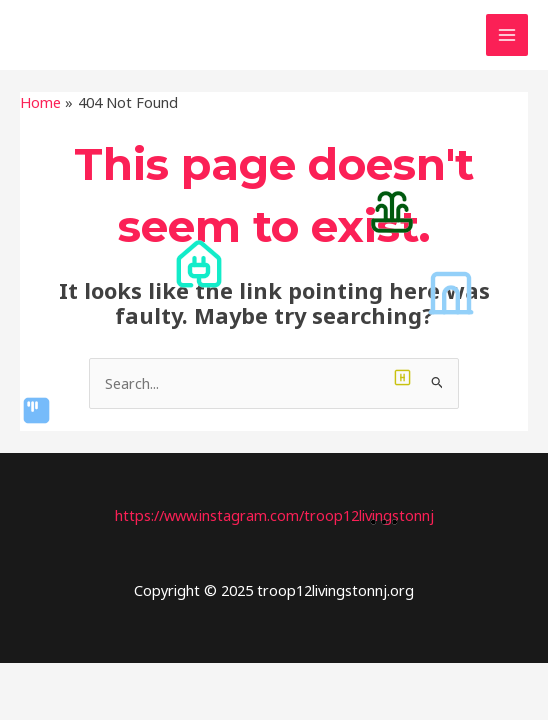  Describe the element at coordinates (402, 377) in the screenshot. I see `indicates a hospital or medical facility` at that location.